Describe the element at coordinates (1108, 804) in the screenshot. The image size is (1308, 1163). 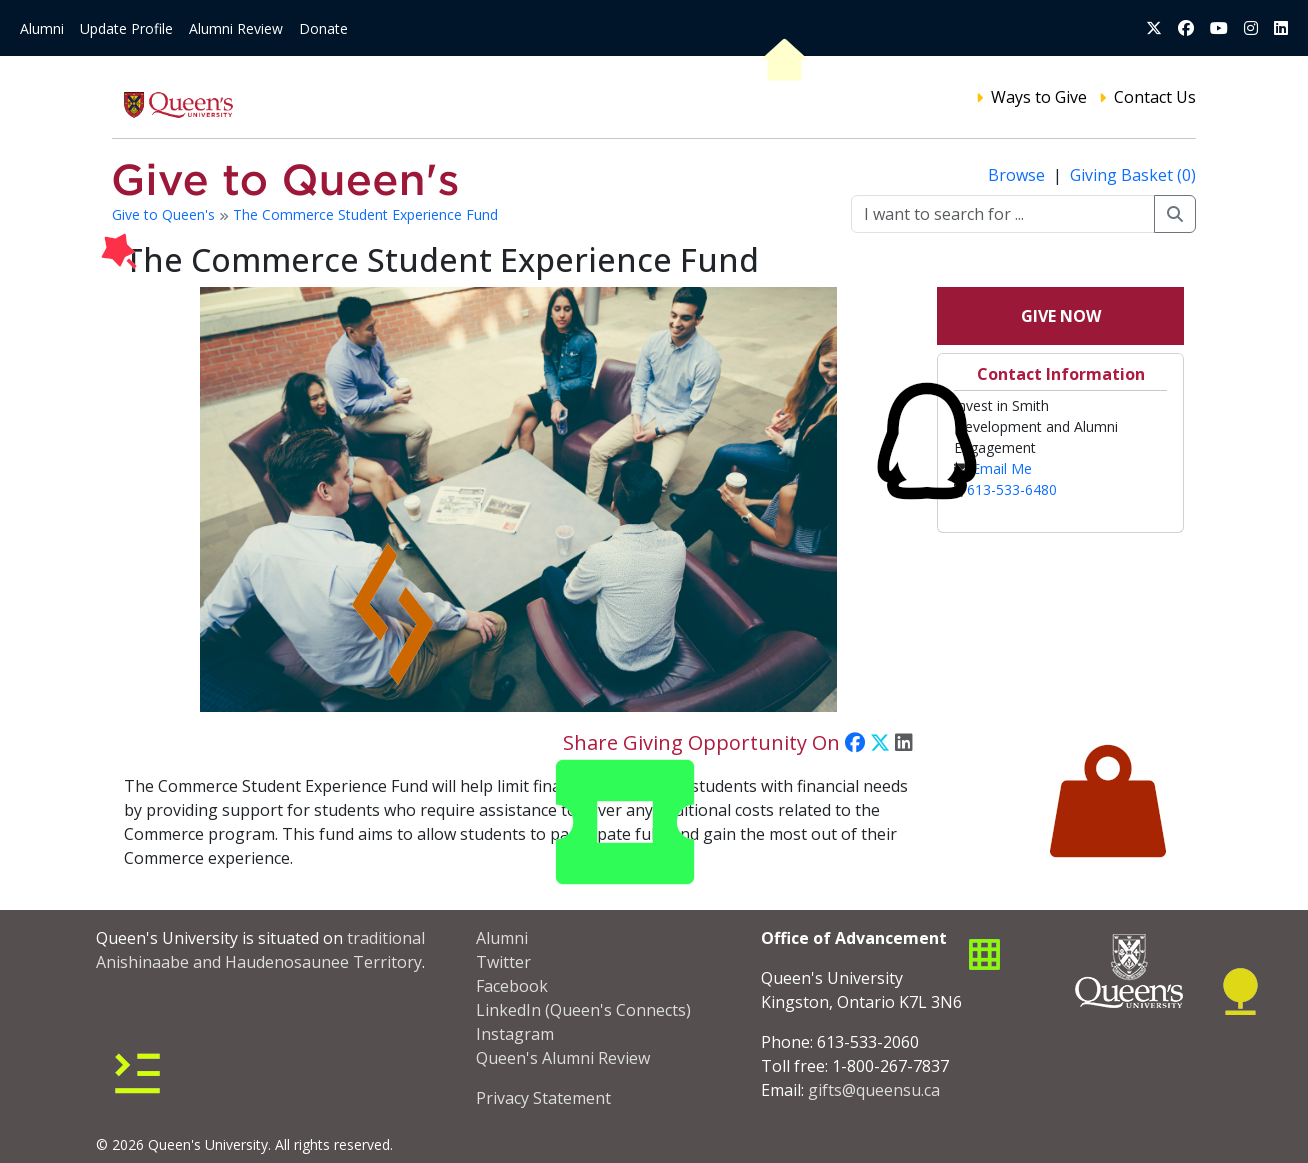
I see `view item weight or mass` at that location.